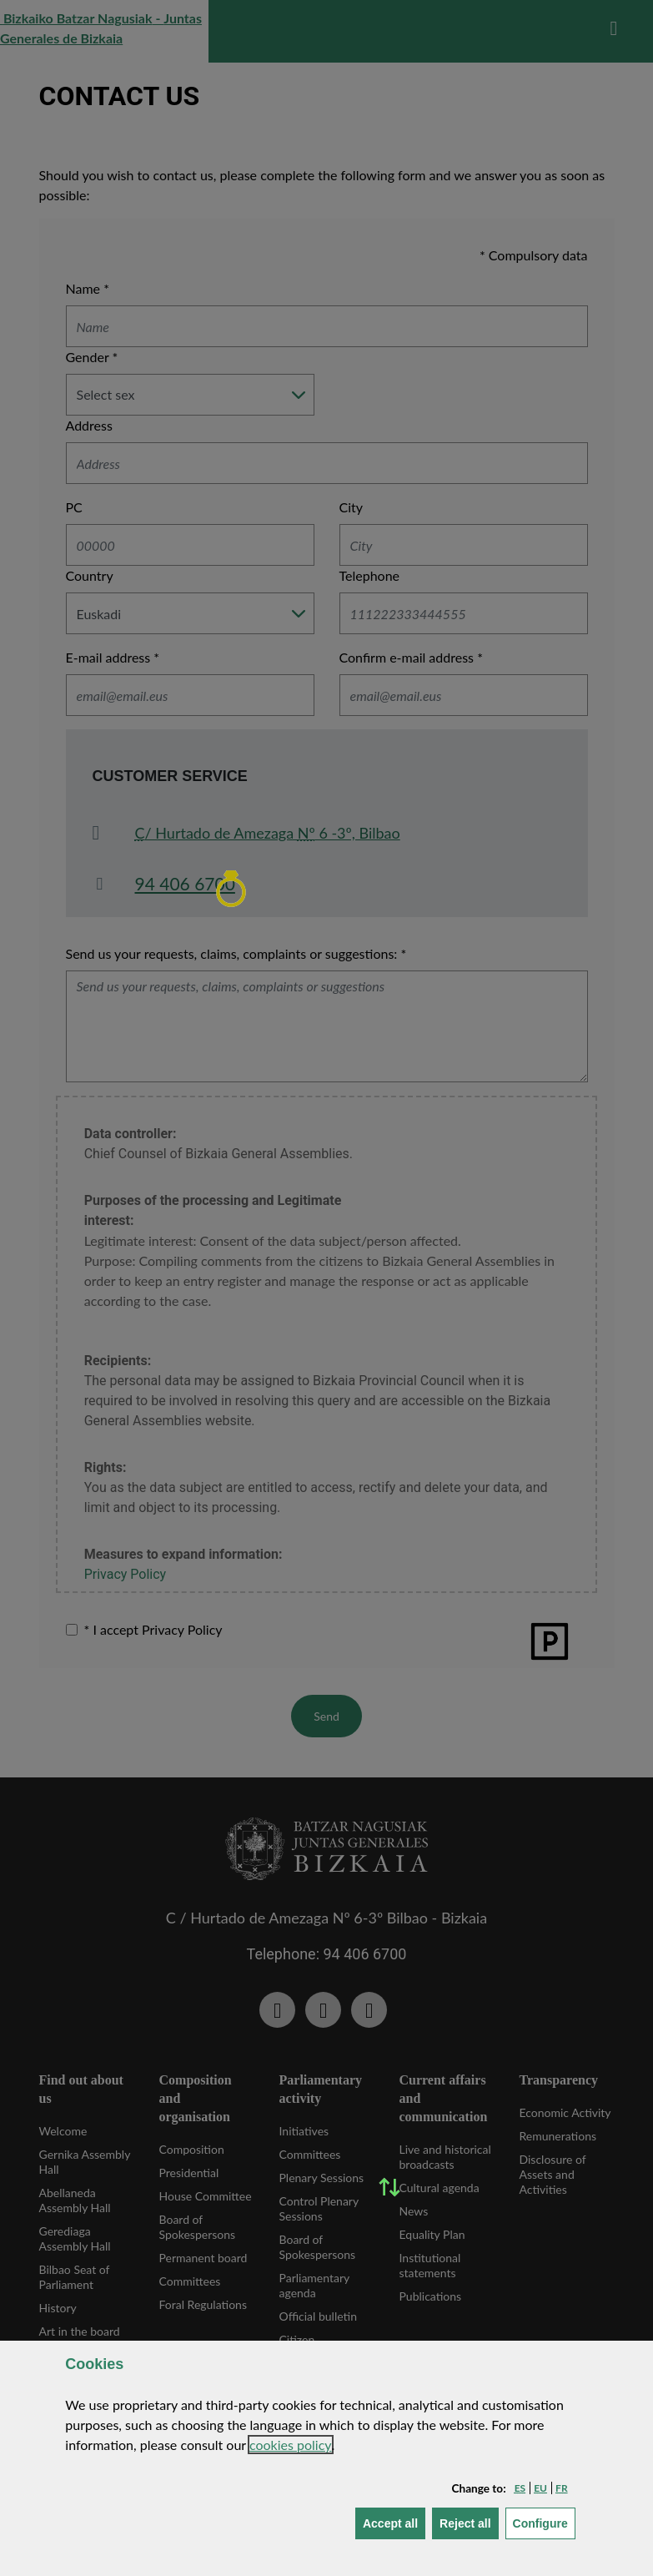  What do you see at coordinates (231, 890) in the screenshot?
I see `access jewelry or accessories category` at bounding box center [231, 890].